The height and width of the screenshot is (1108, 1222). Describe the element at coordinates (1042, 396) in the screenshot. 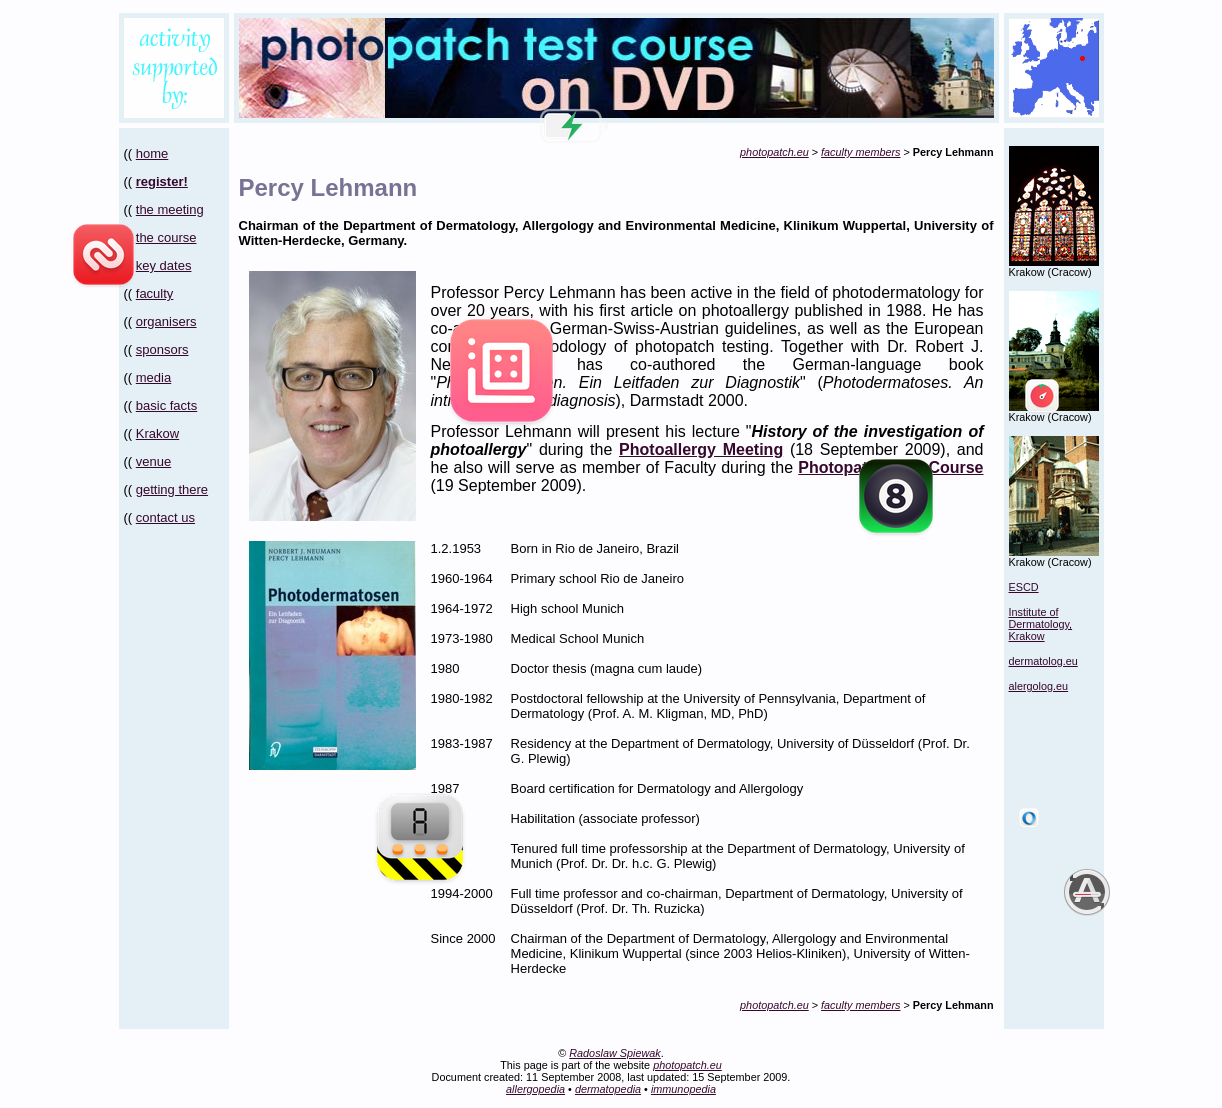

I see `open solanum pomodoro timer app` at that location.